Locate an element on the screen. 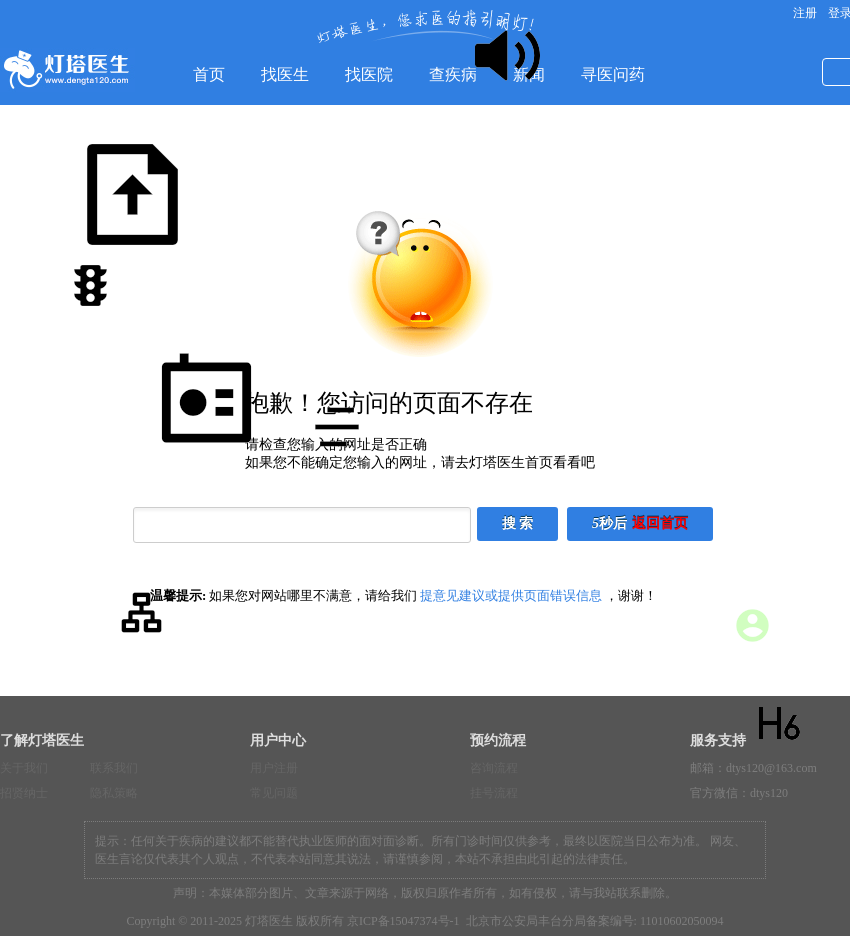 The height and width of the screenshot is (936, 850). view traffic conditions is located at coordinates (90, 285).